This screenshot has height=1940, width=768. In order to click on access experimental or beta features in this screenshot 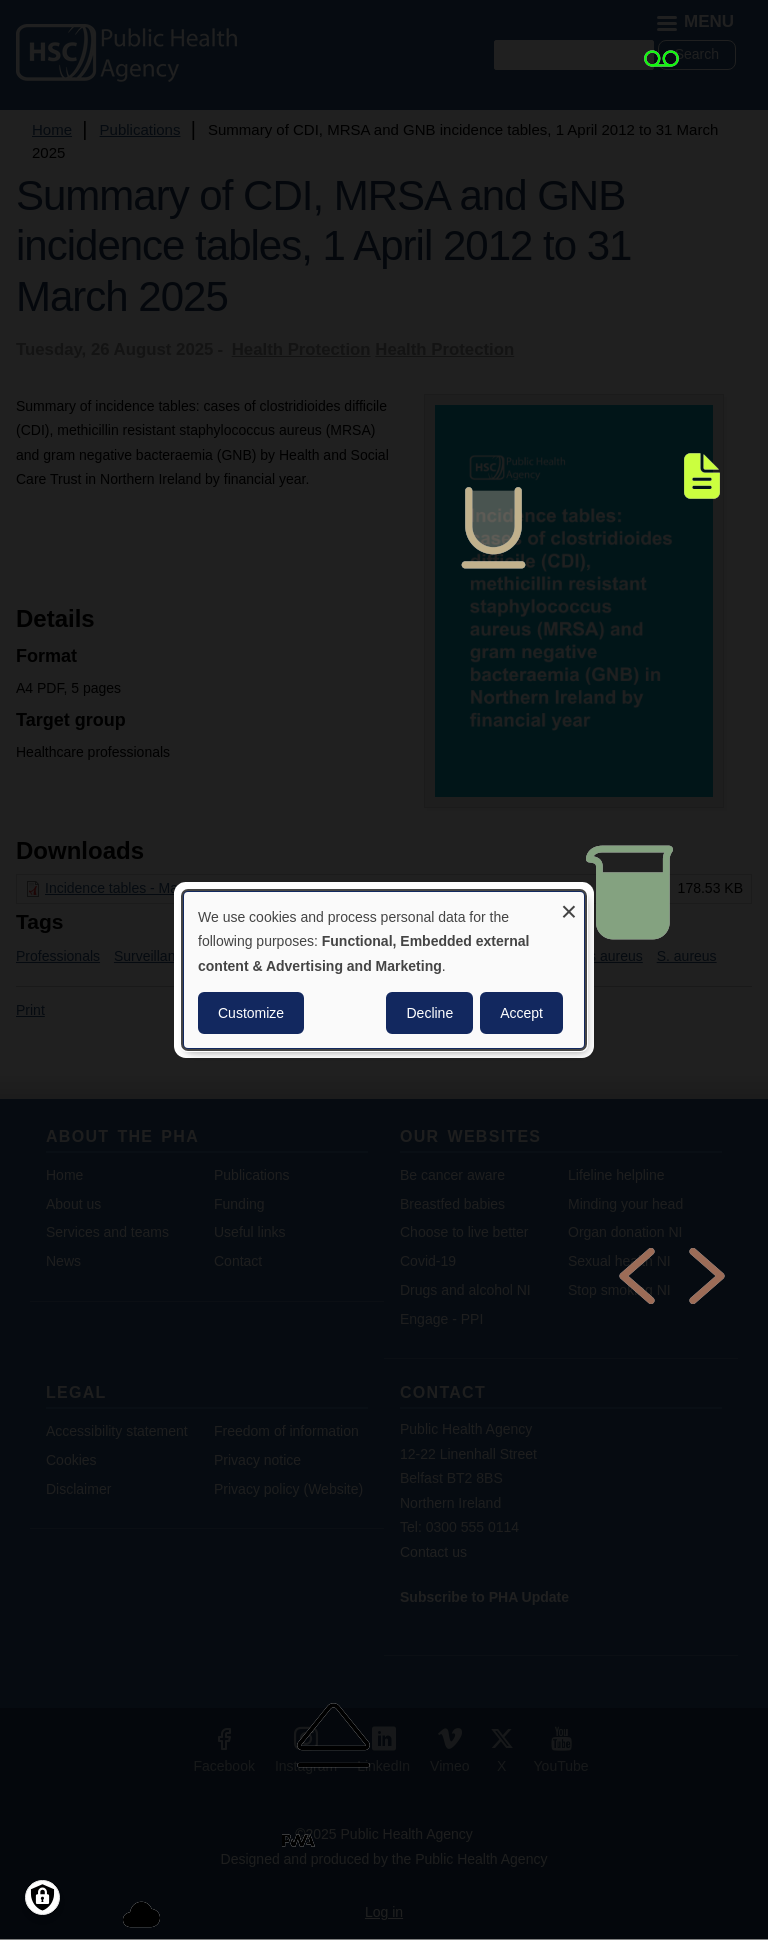, I will do `click(629, 892)`.